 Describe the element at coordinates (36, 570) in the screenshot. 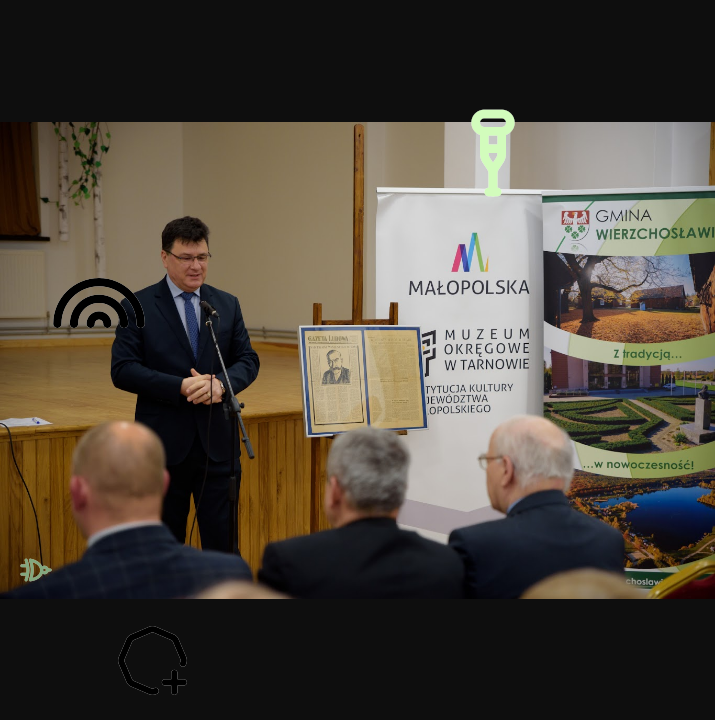

I see `xnor logic gate symbol for circuit design` at that location.